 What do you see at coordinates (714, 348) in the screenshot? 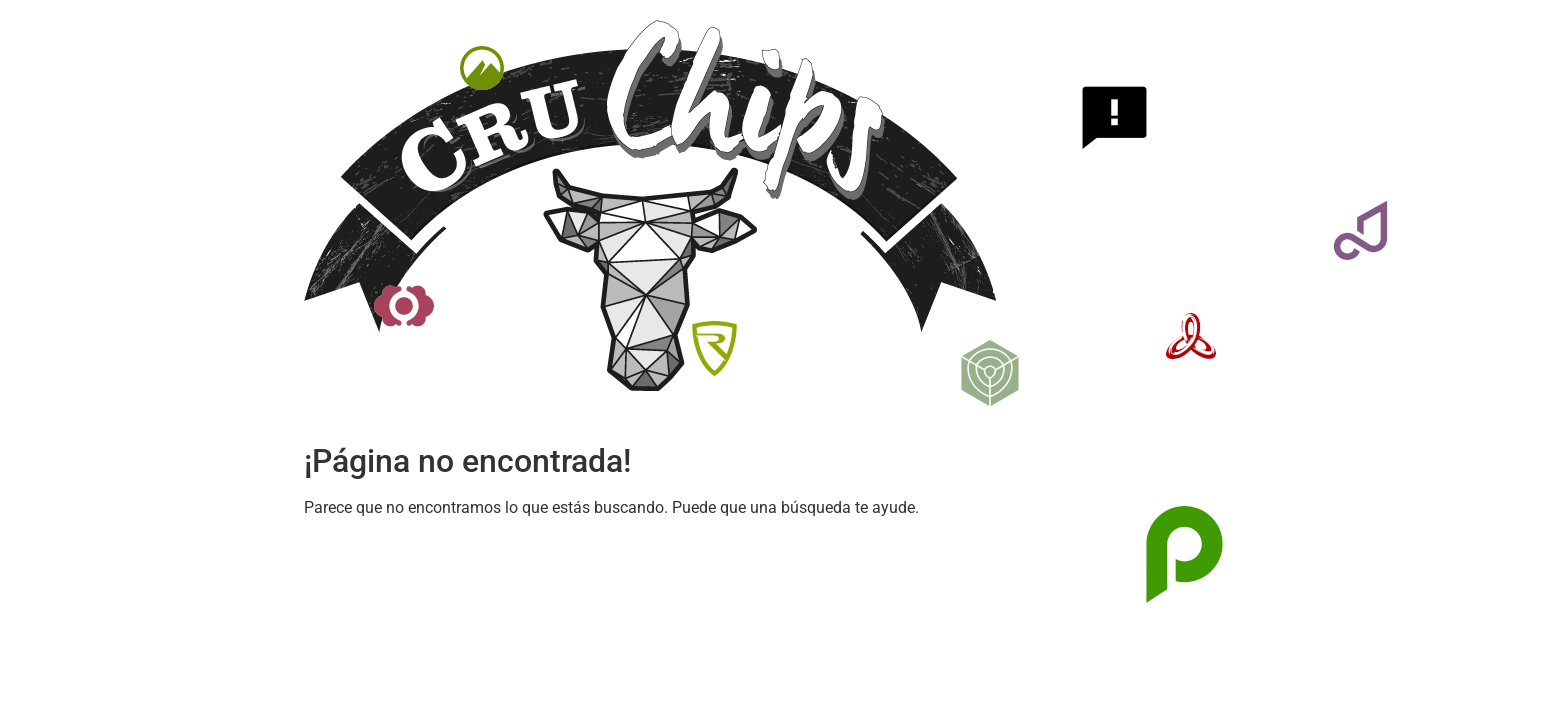
I see `Rimac Automobili company logo` at bounding box center [714, 348].